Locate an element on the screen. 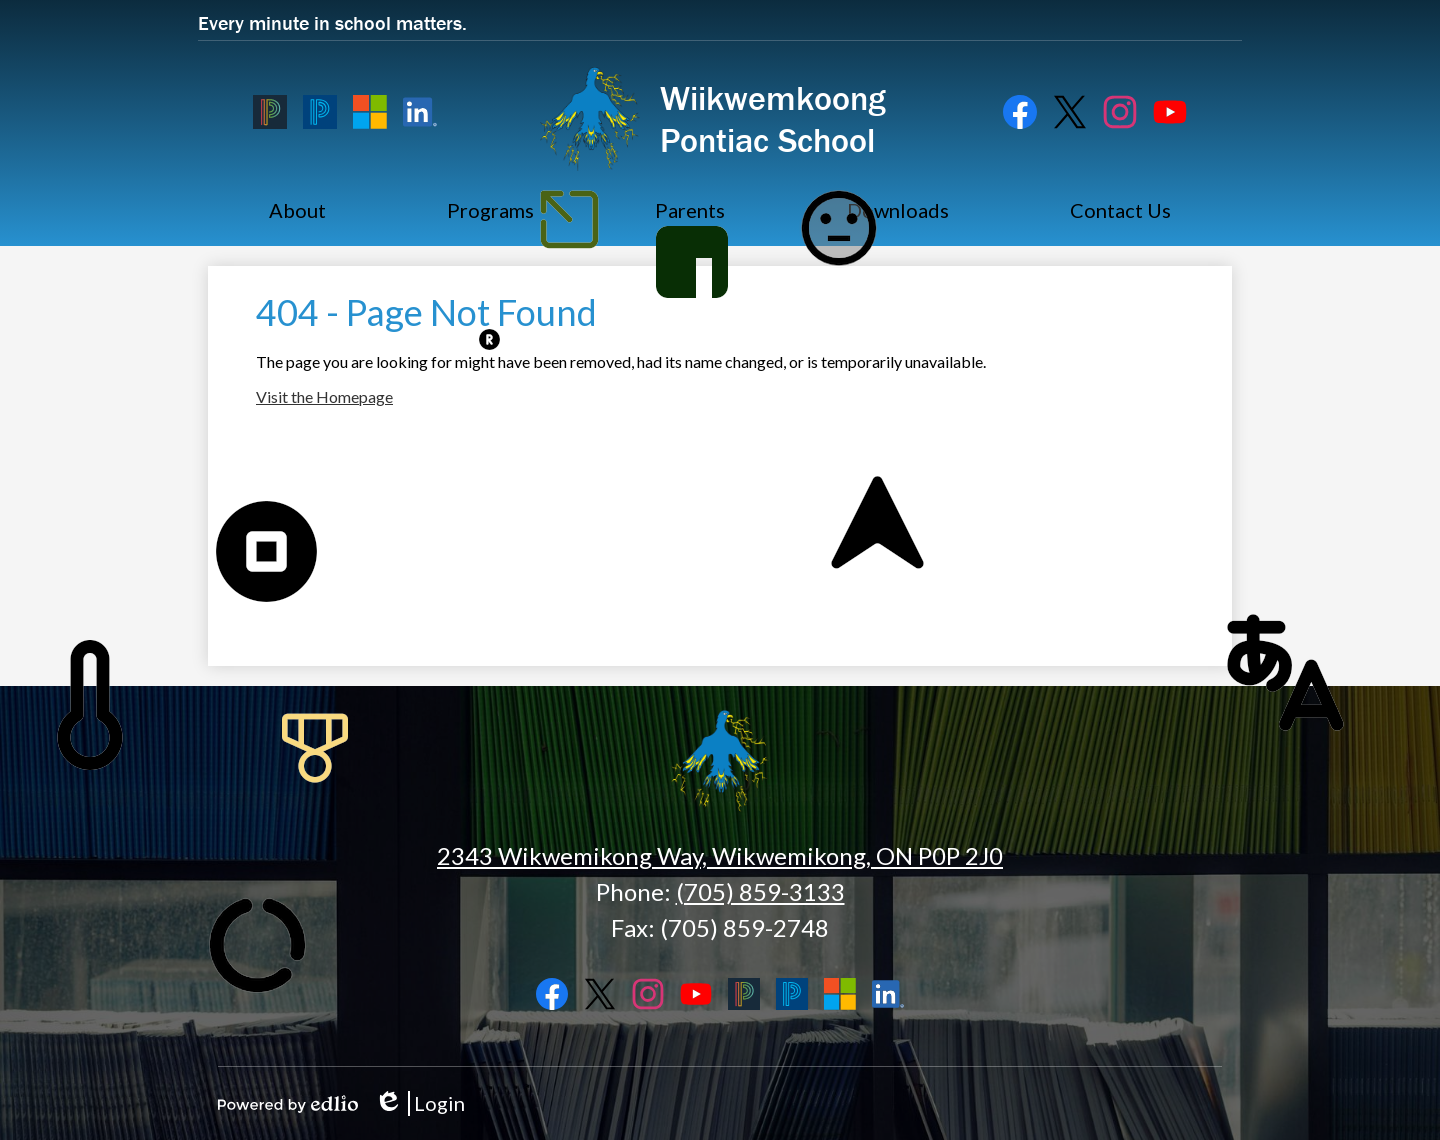 This screenshot has width=1440, height=1140. switch to Japanese hiragana input is located at coordinates (1285, 672).